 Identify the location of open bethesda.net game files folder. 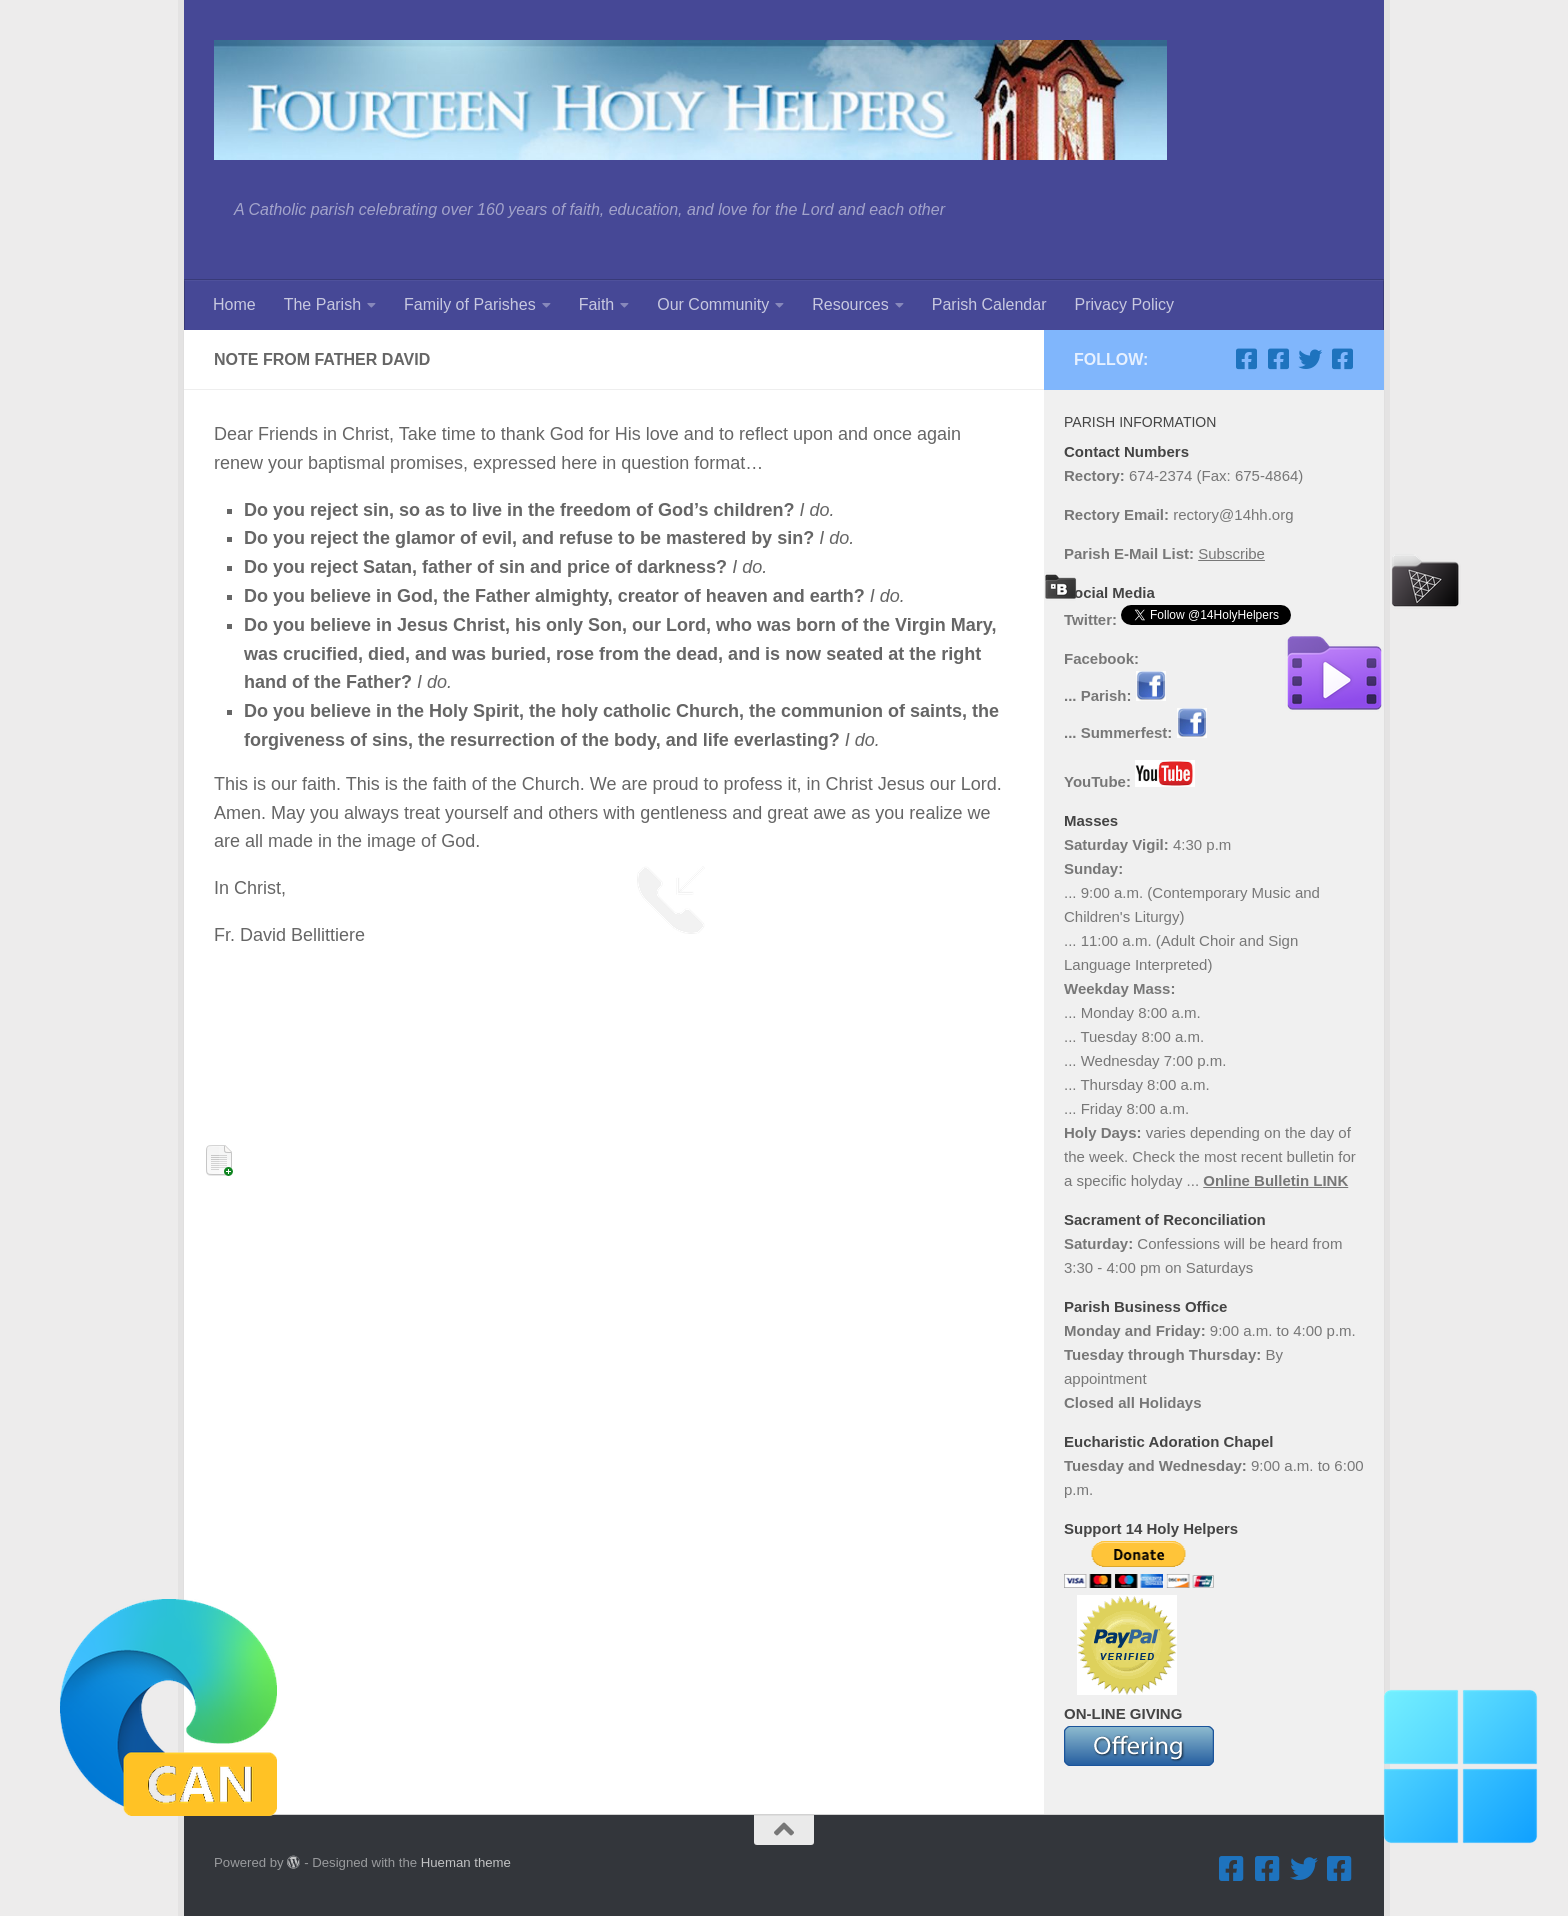
(1060, 587).